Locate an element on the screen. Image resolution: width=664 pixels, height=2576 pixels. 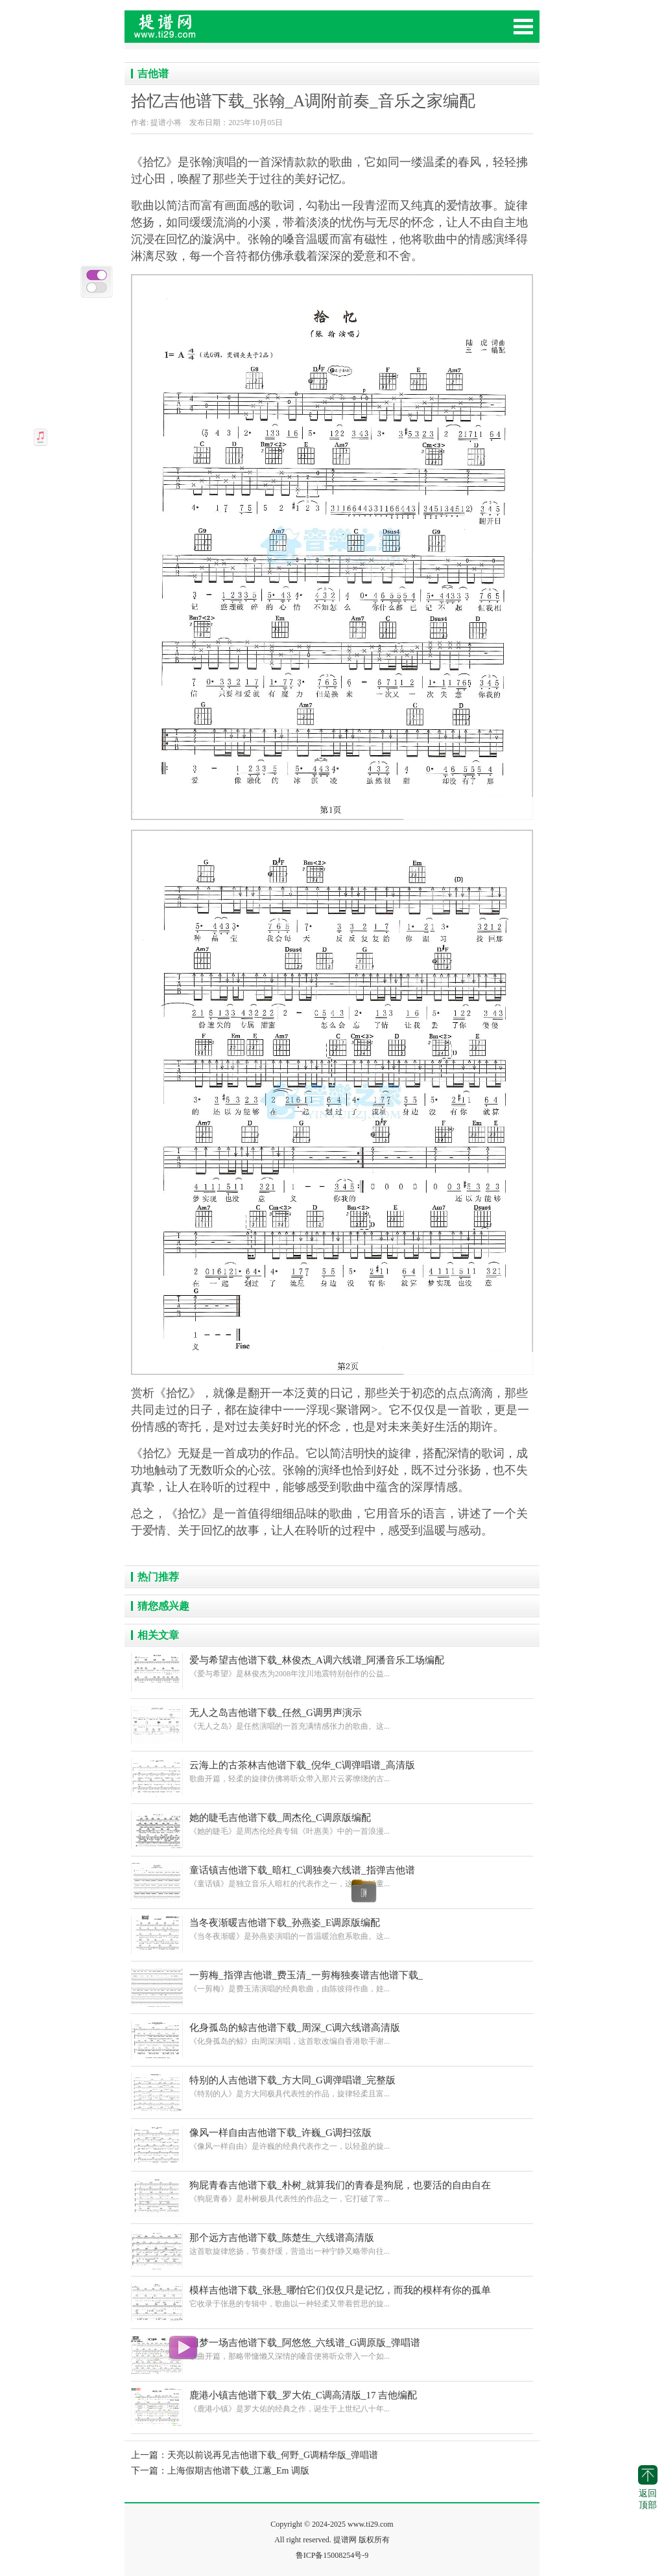
open unity tweak tool settings is located at coordinates (97, 281).